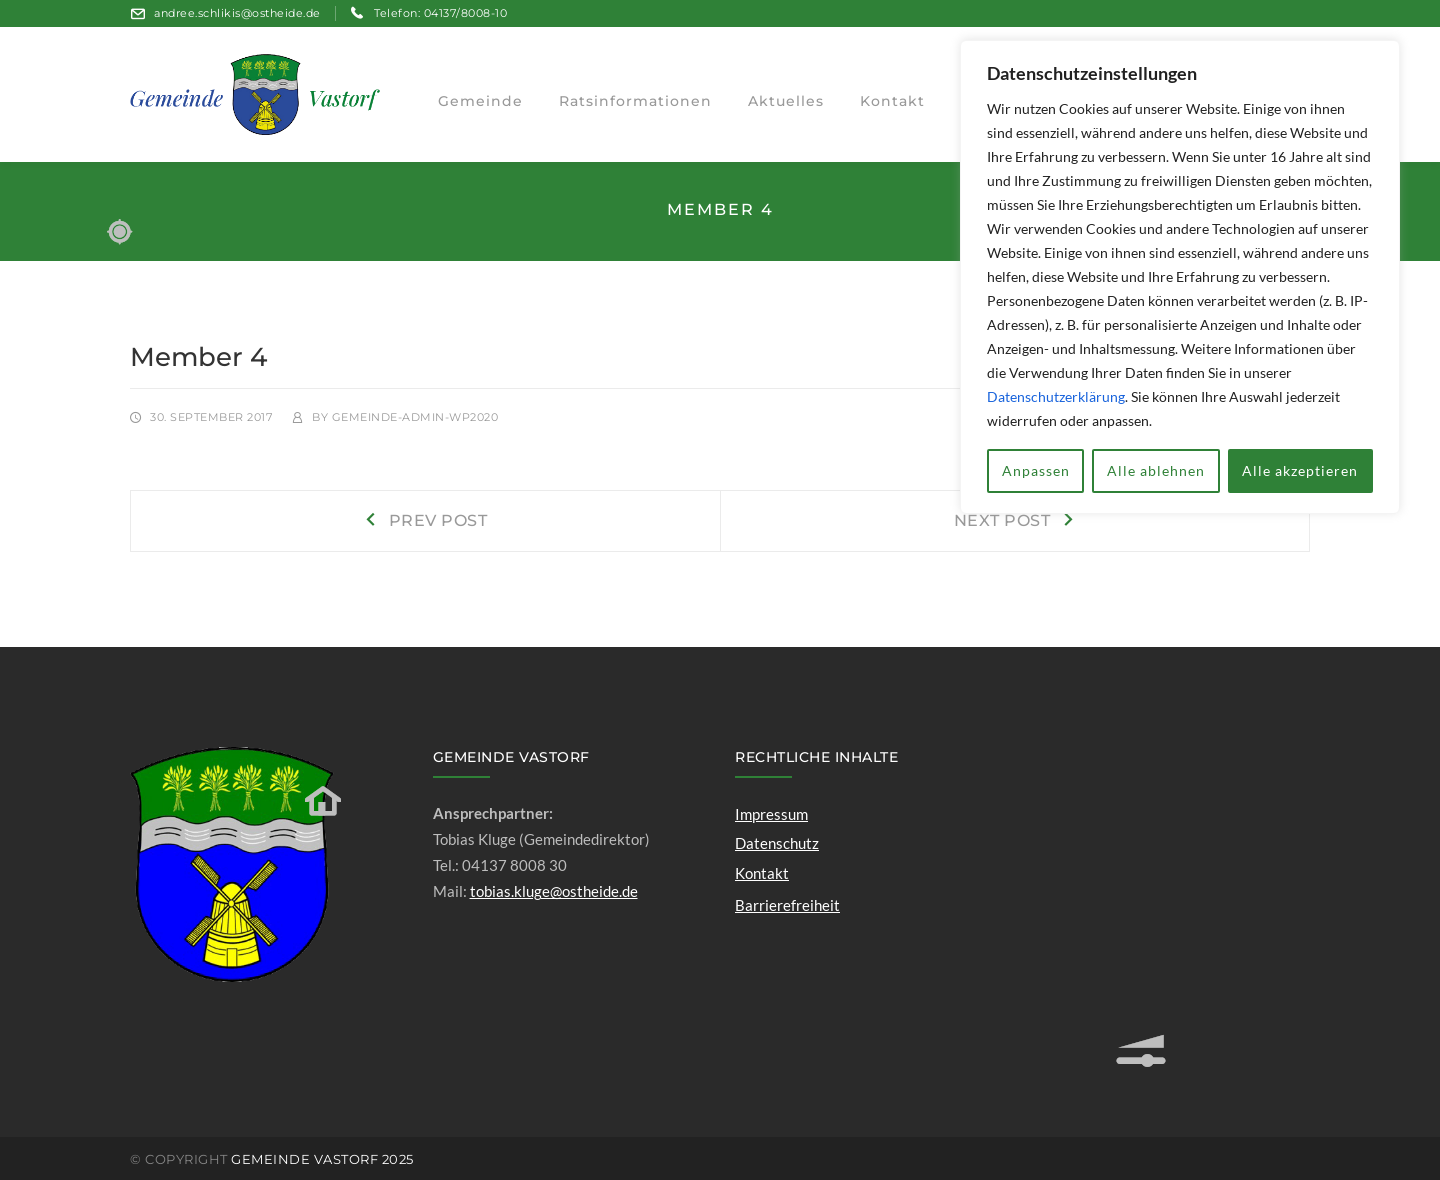 The image size is (1440, 1180). What do you see at coordinates (1141, 1051) in the screenshot?
I see `adjust audio or speaker volume` at bounding box center [1141, 1051].